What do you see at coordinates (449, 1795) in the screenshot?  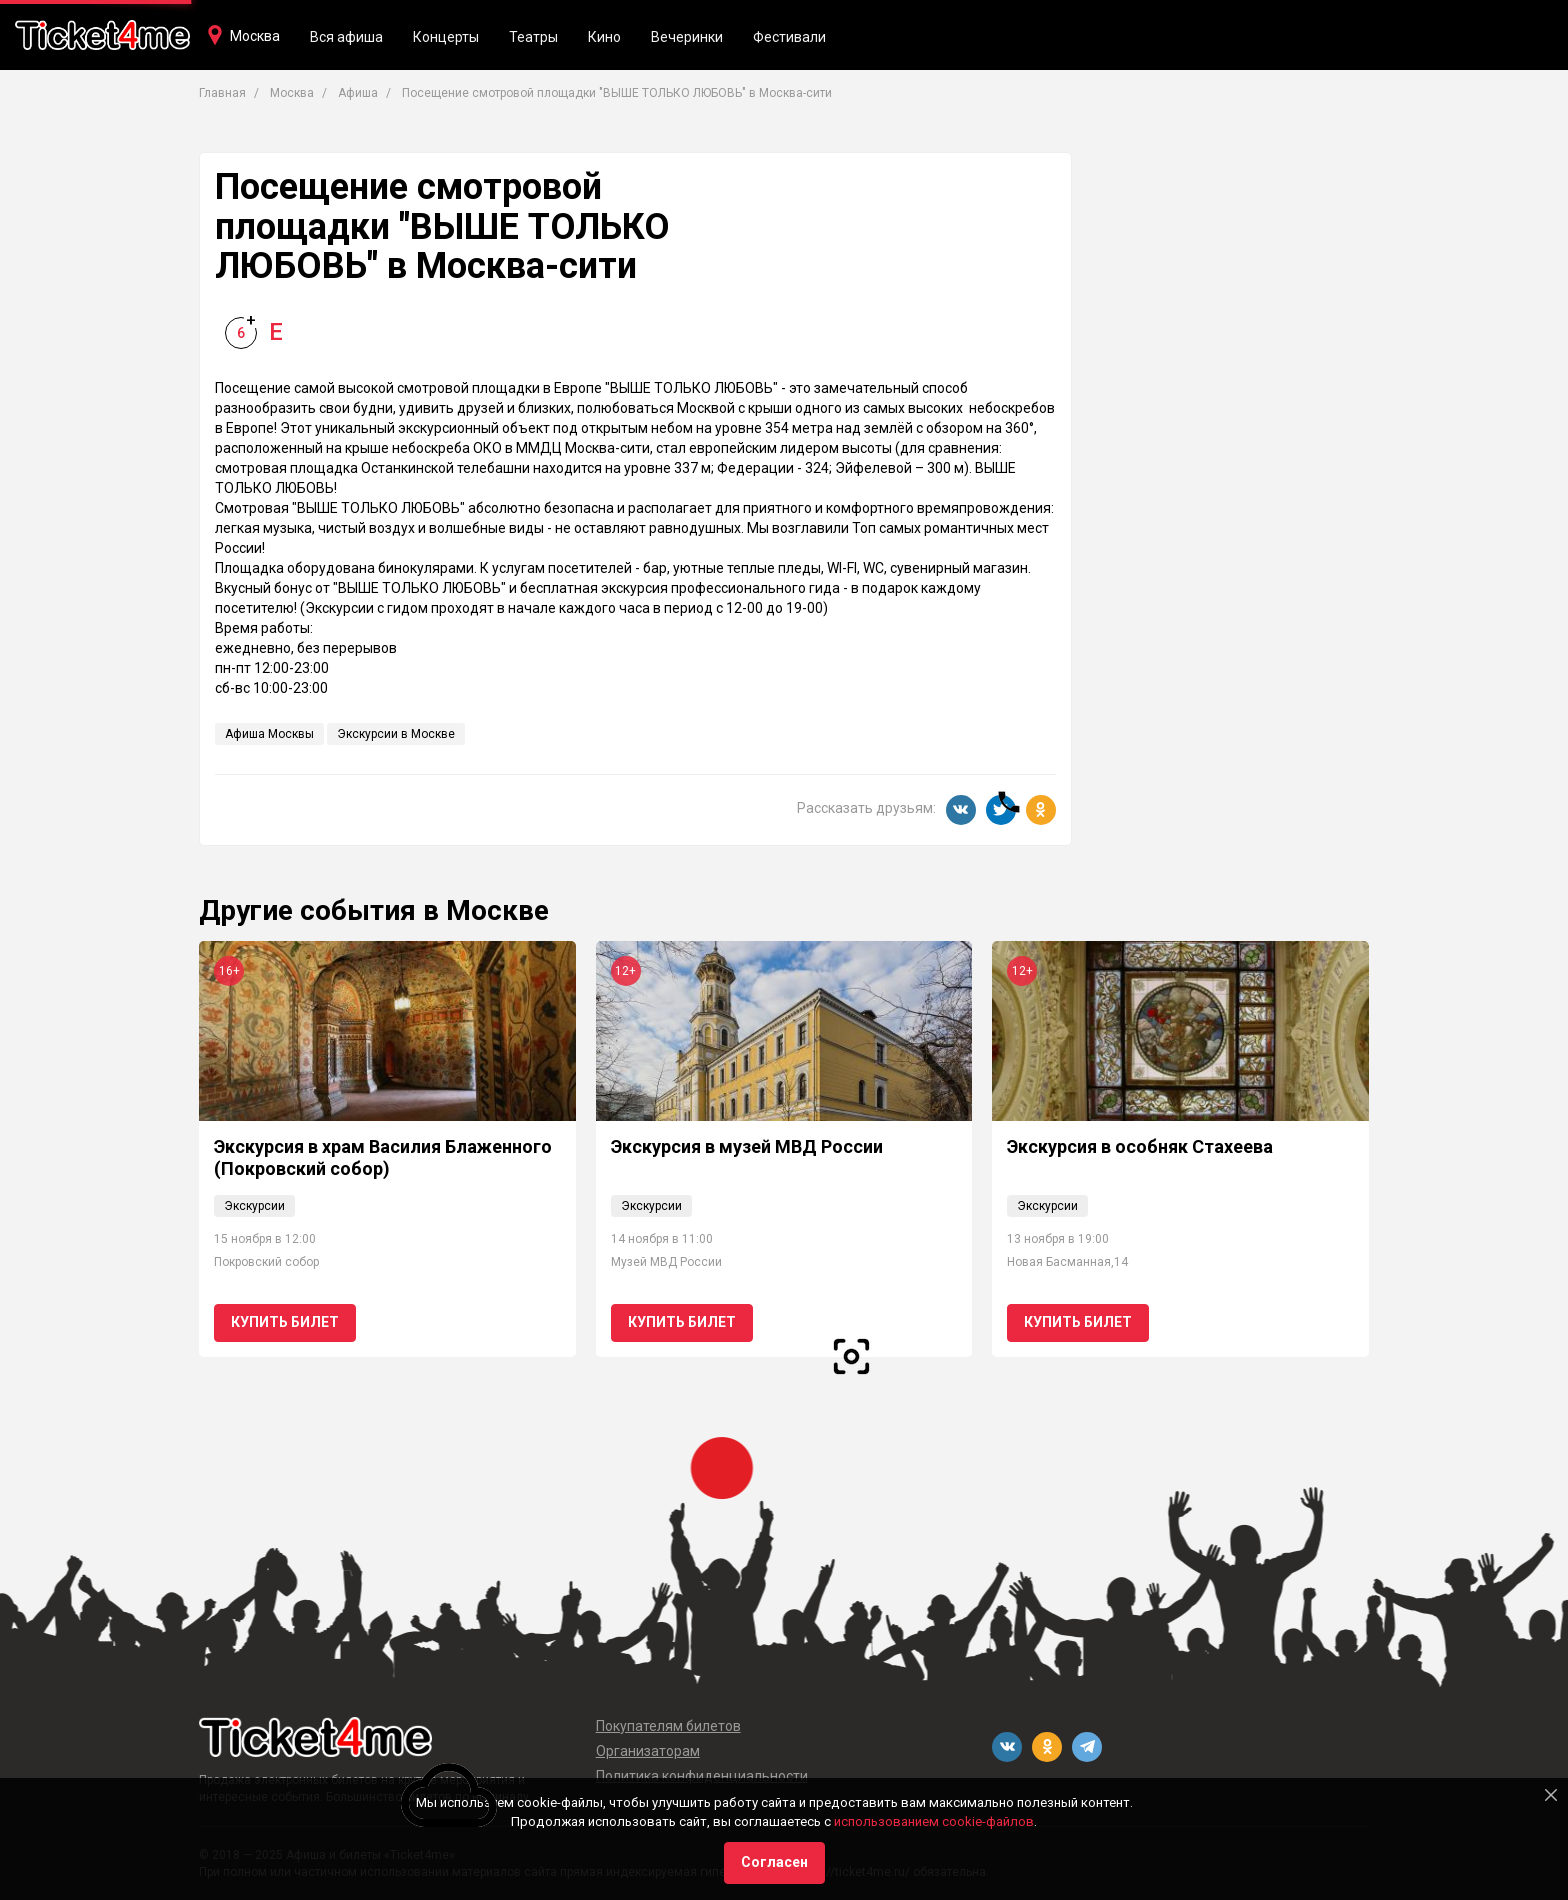 I see `cloud storage or sync status` at bounding box center [449, 1795].